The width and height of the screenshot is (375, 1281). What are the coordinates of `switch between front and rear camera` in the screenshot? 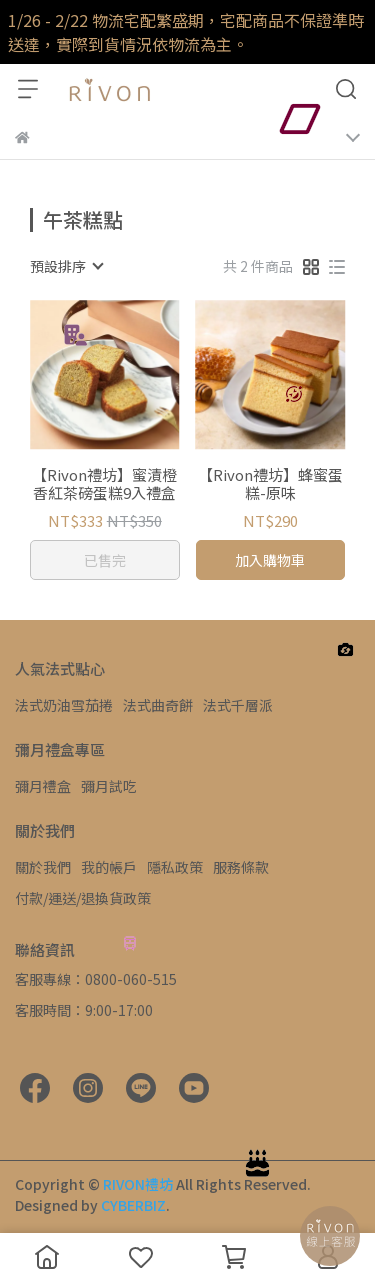 It's located at (345, 649).